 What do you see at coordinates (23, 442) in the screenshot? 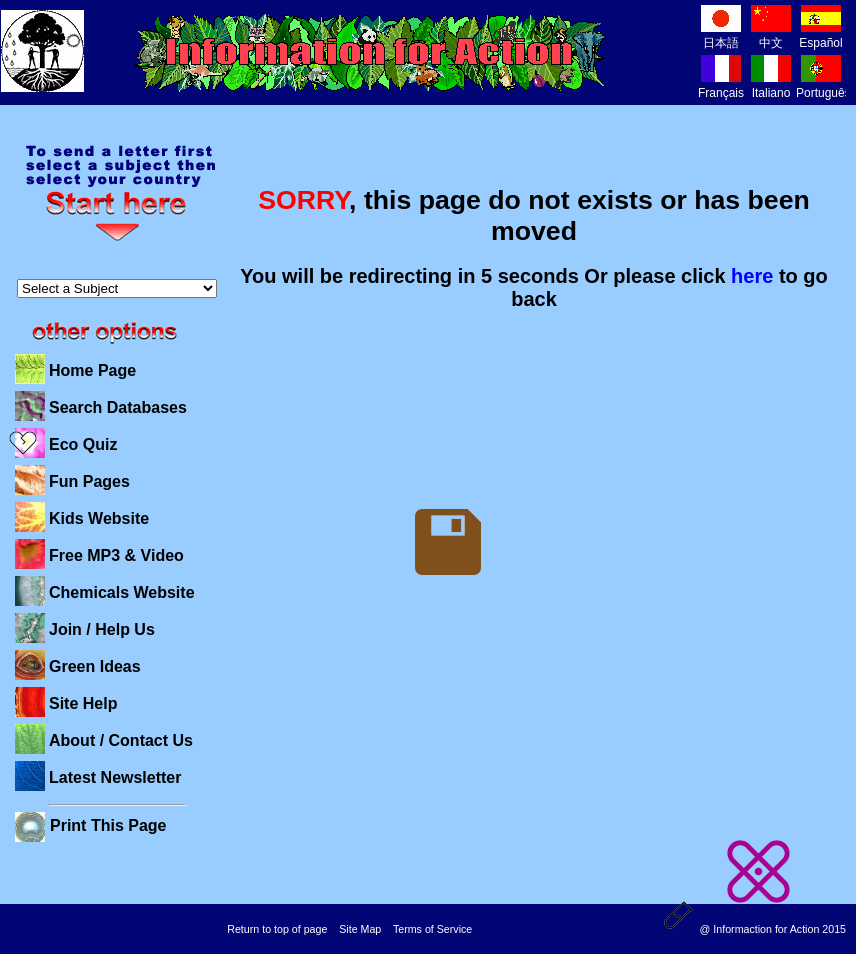
I see `unlike or remove from favorites` at bounding box center [23, 442].